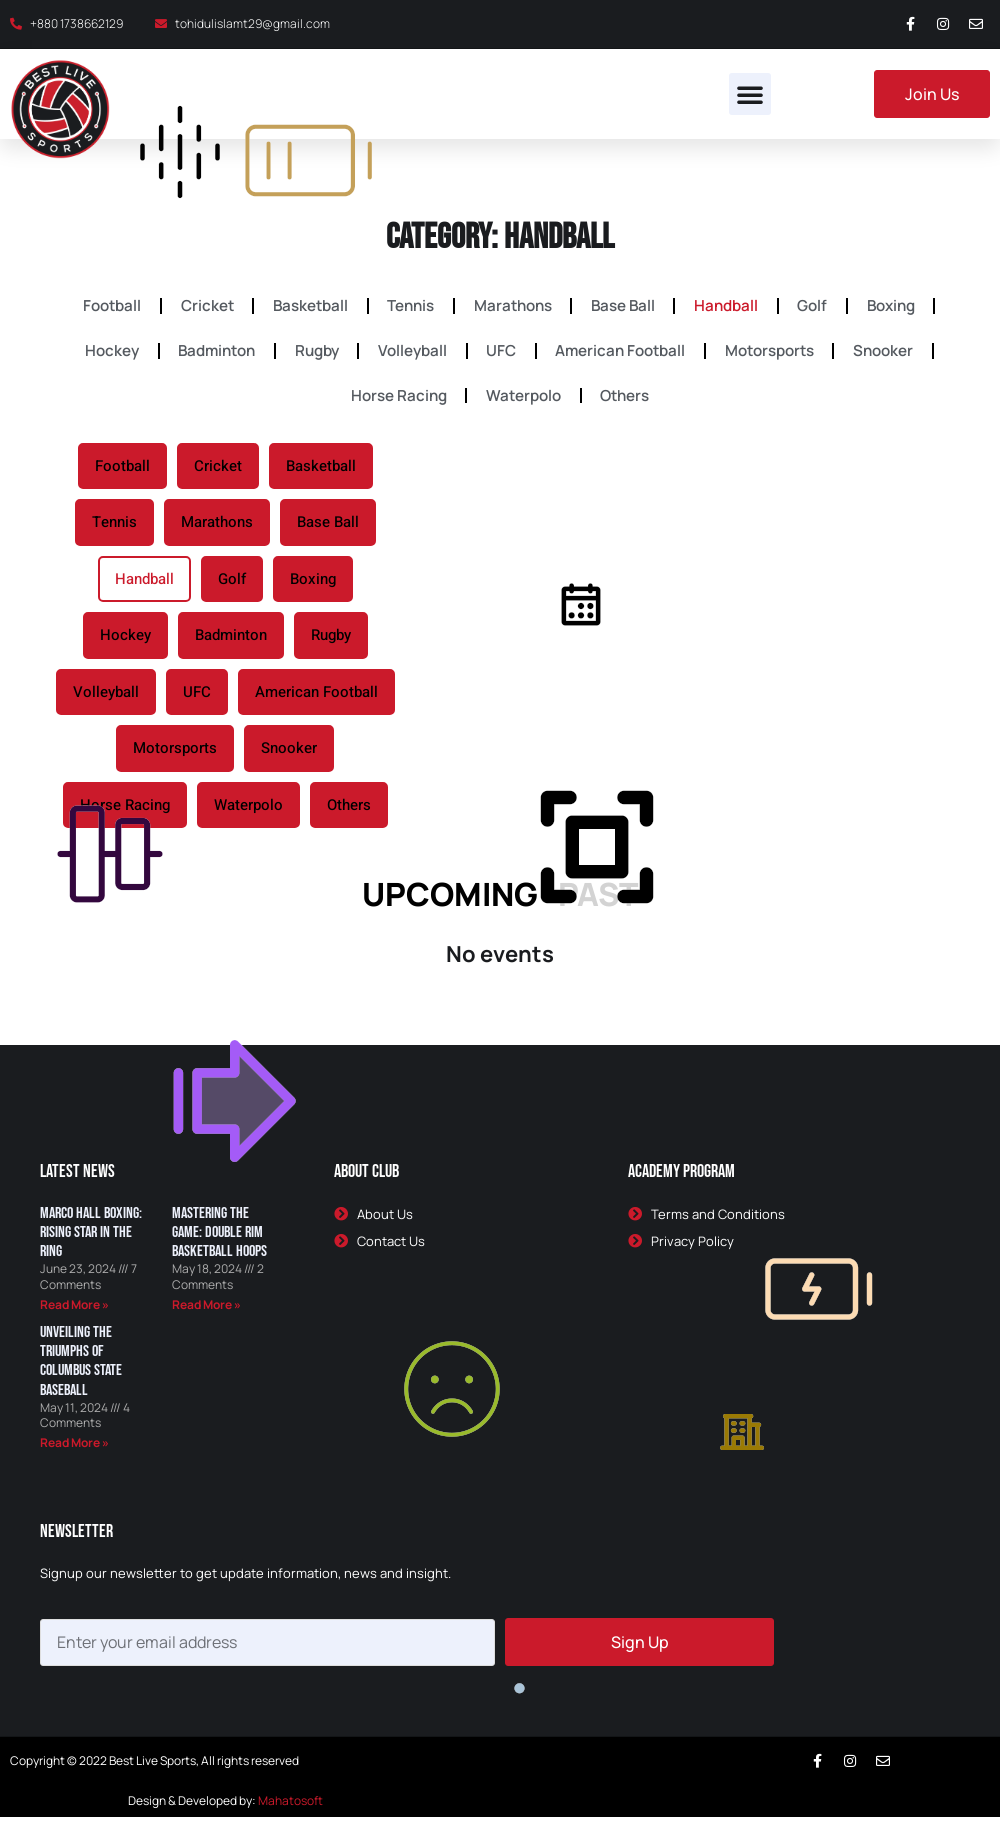  What do you see at coordinates (817, 1289) in the screenshot?
I see `indicates device is currently charging` at bounding box center [817, 1289].